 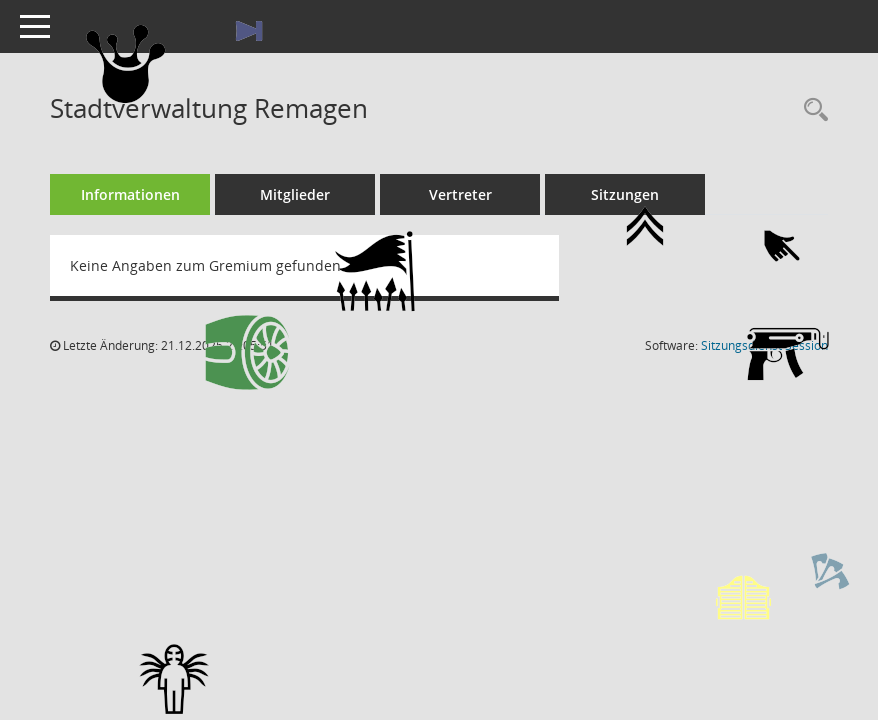 What do you see at coordinates (788, 354) in the screenshot?
I see `select skorpion submachine gun in weapon loadout` at bounding box center [788, 354].